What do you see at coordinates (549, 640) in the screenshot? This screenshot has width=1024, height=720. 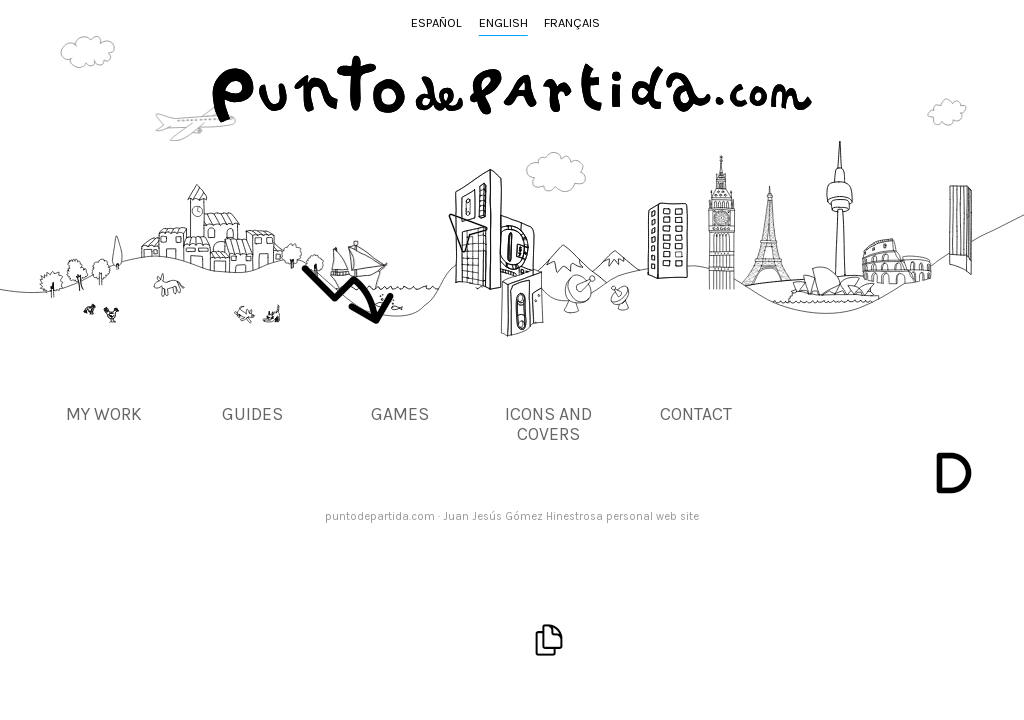 I see `copy to clipboard` at bounding box center [549, 640].